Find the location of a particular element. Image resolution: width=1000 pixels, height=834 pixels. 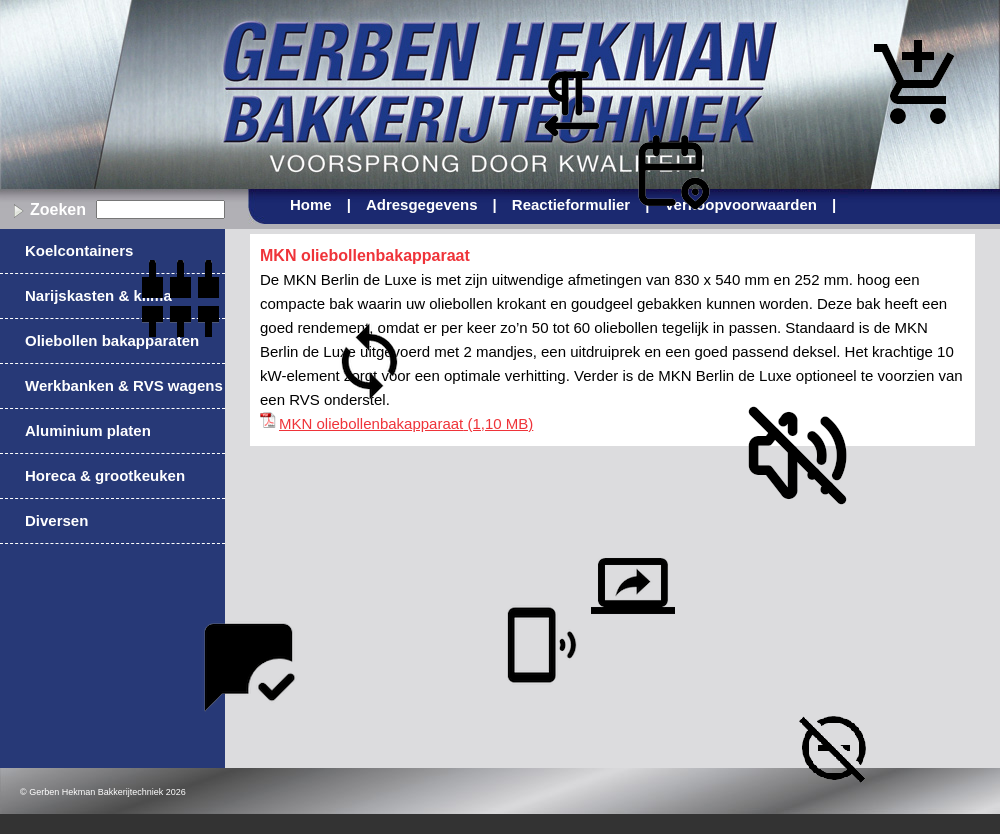

switch text direction to right-to-left is located at coordinates (572, 102).